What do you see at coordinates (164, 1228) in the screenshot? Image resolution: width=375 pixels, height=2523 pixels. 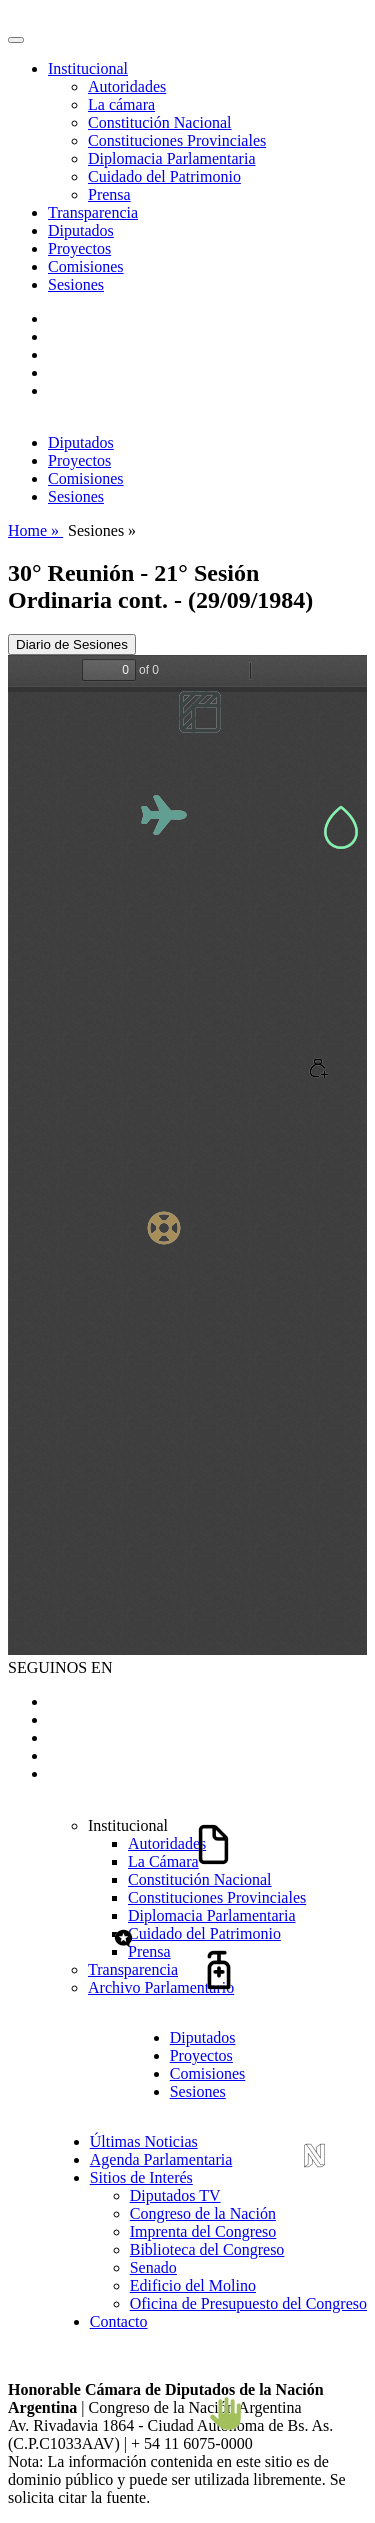 I see `access help or support center` at bounding box center [164, 1228].